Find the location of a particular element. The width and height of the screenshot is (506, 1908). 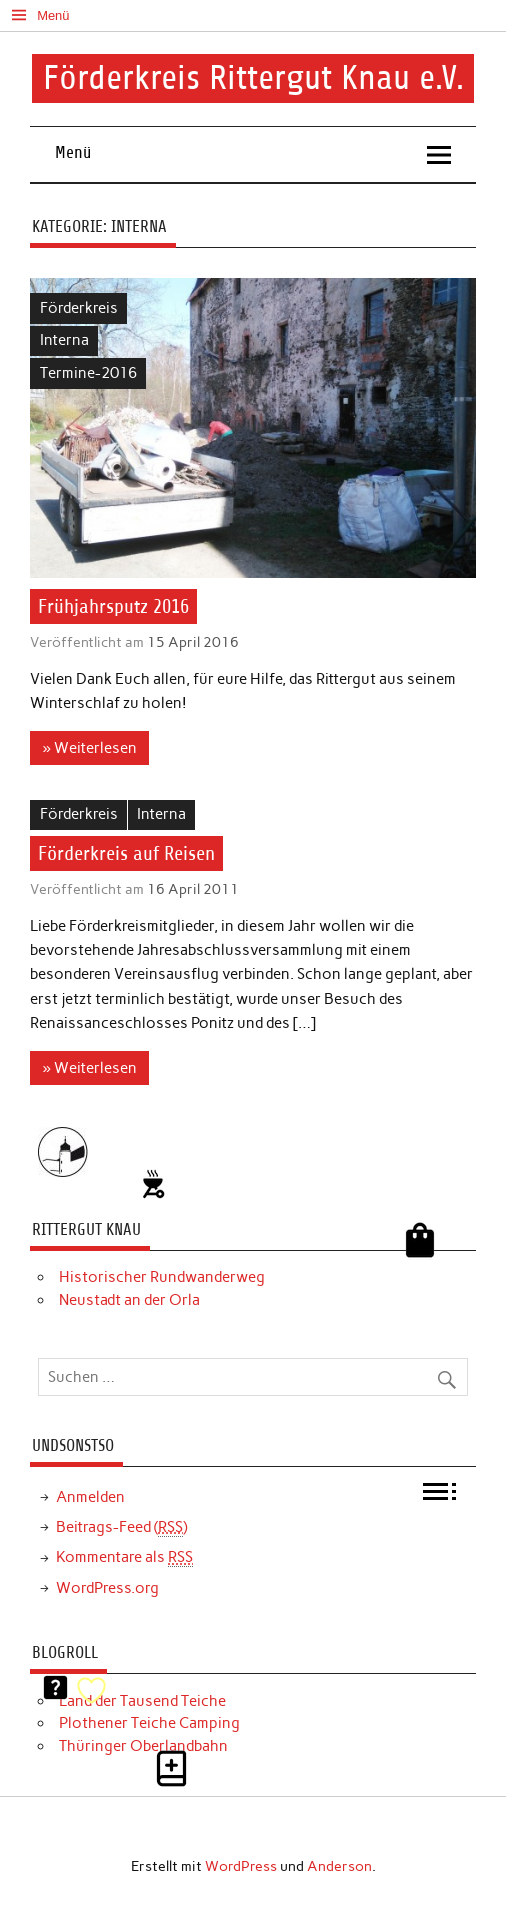

access help center or support resources is located at coordinates (55, 1687).